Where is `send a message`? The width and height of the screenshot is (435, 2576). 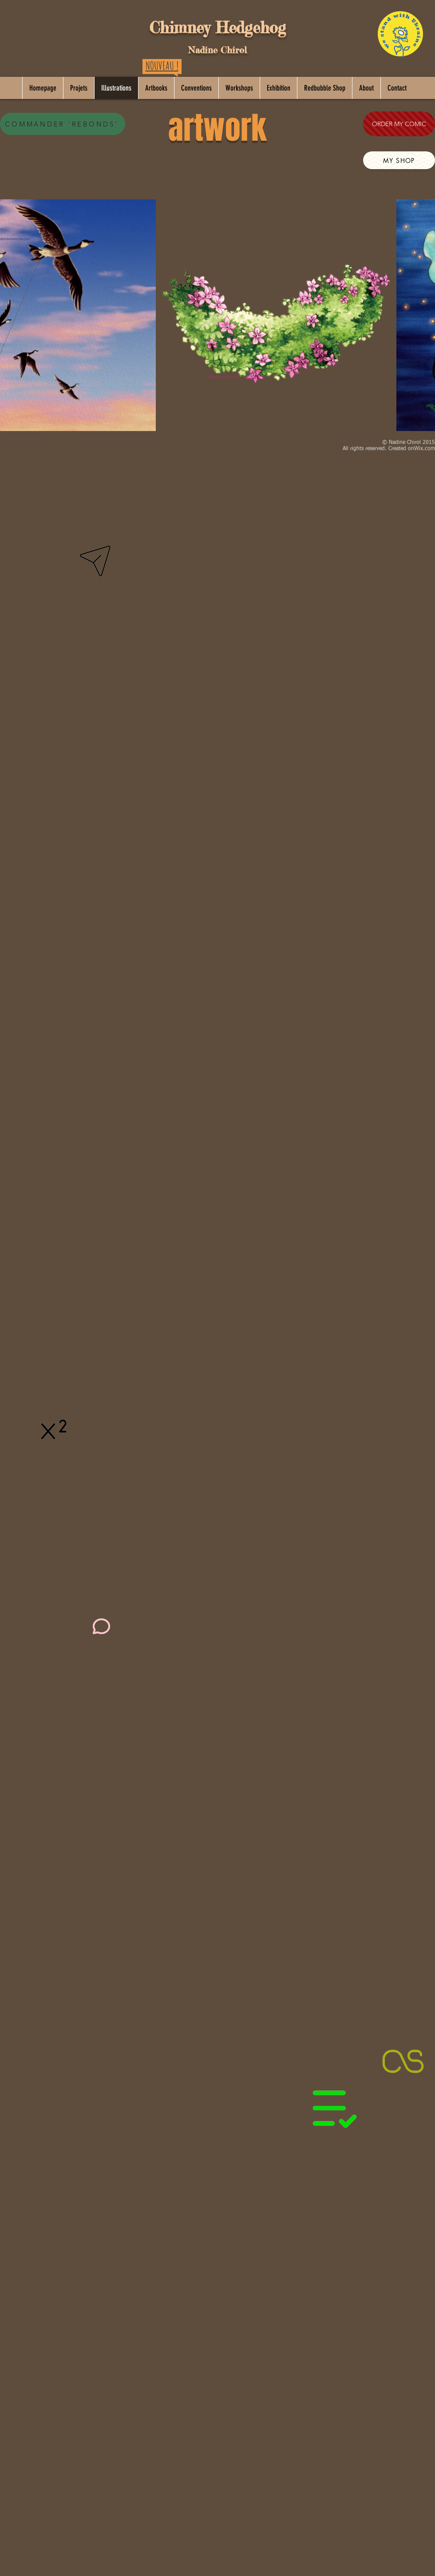 send a message is located at coordinates (96, 560).